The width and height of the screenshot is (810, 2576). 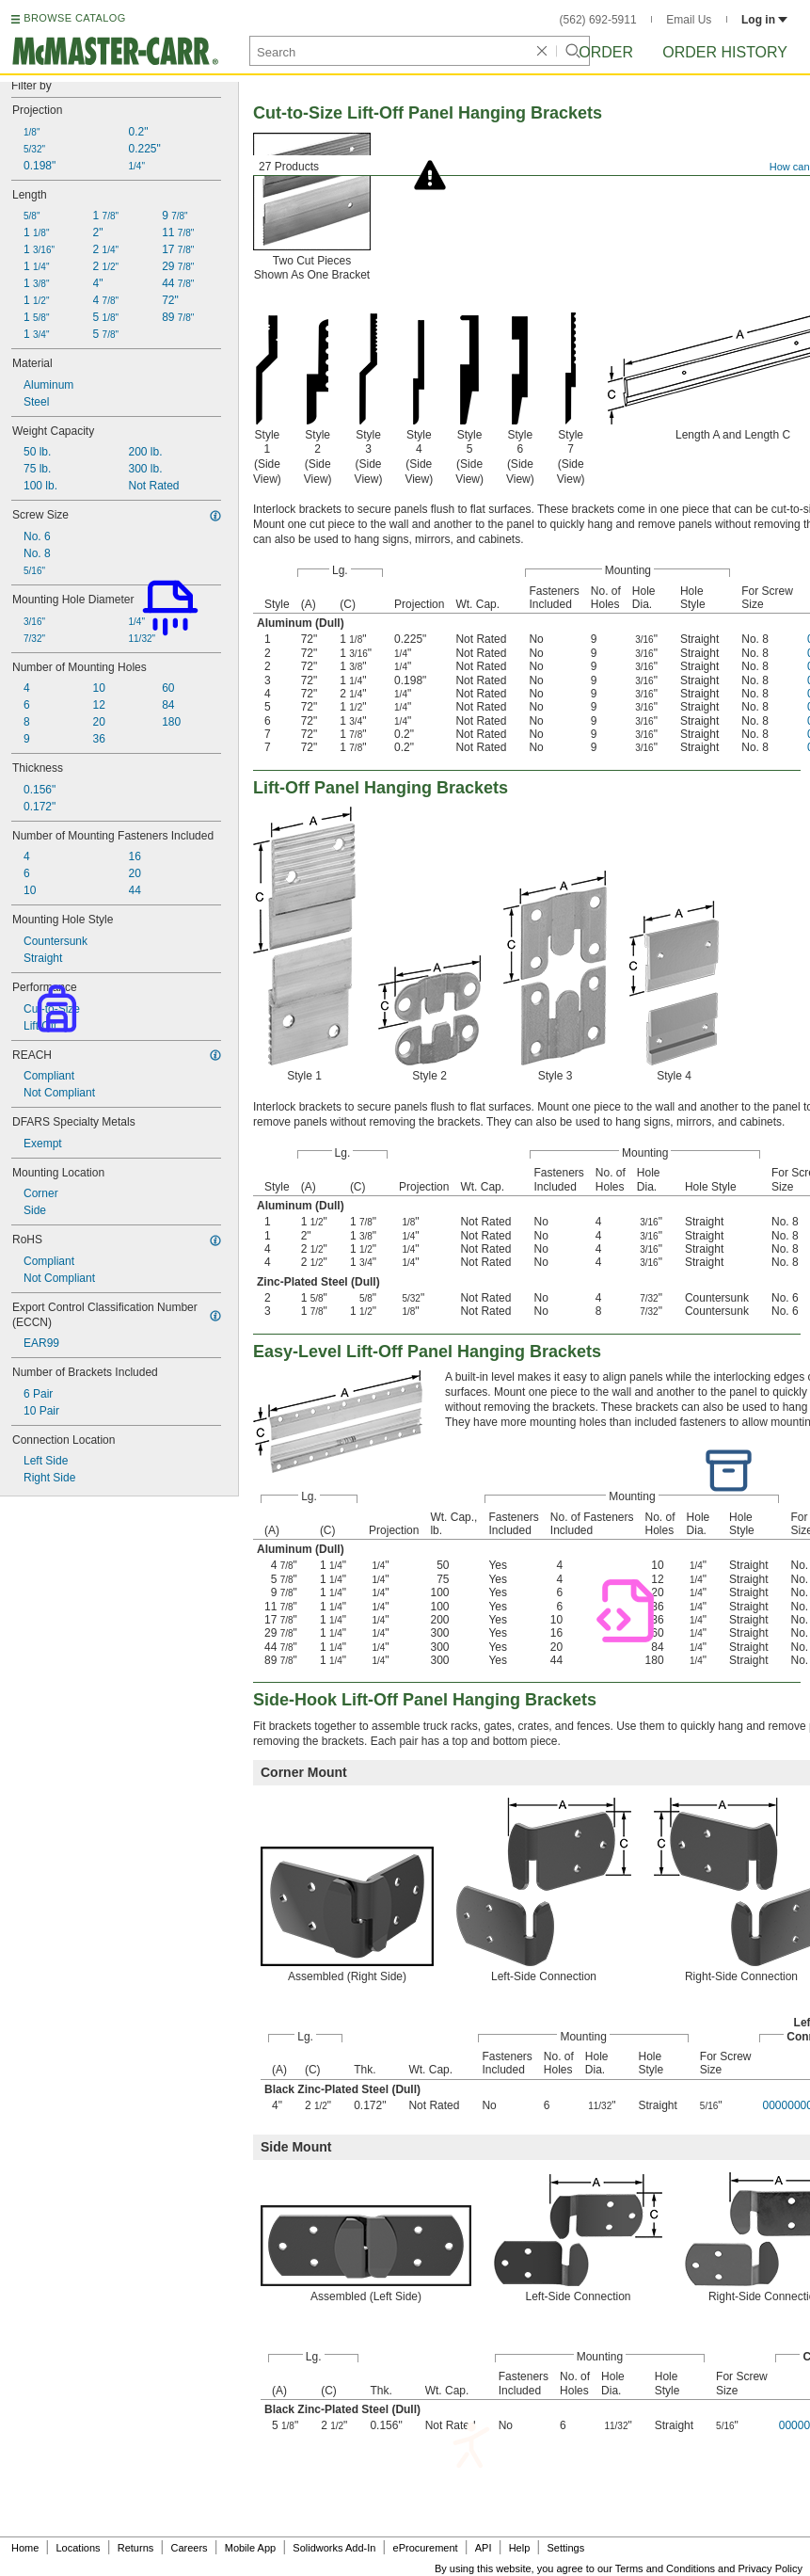 I want to click on view source code file, so click(x=627, y=1610).